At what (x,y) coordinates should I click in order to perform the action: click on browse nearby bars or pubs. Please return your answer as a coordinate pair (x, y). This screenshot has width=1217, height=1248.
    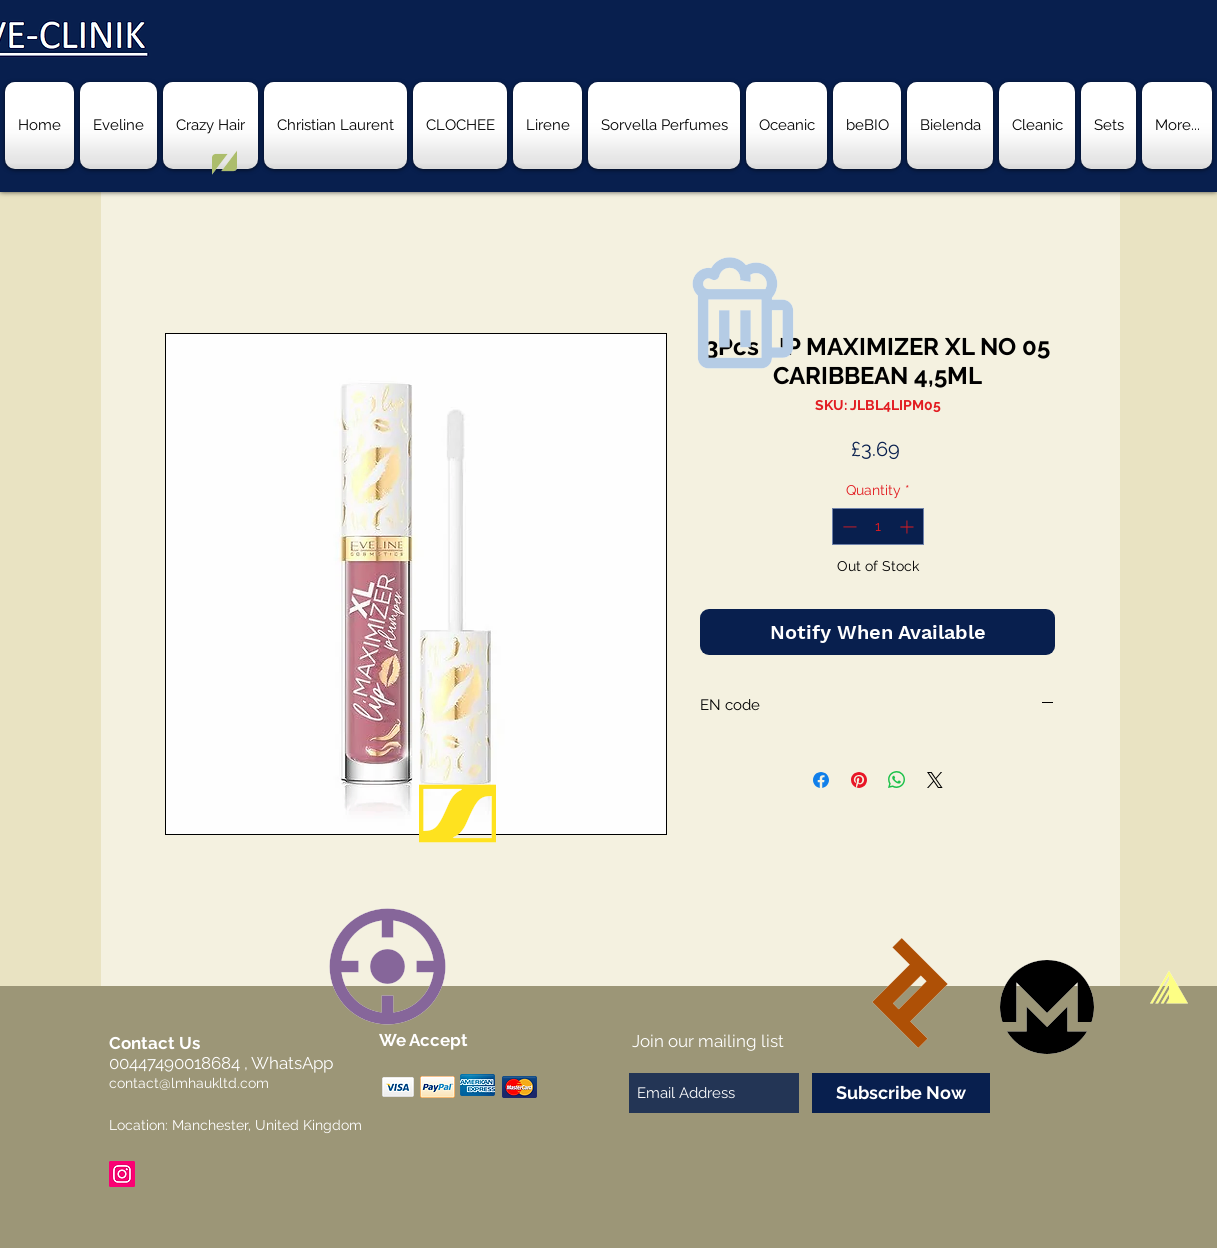
    Looking at the image, I should click on (745, 315).